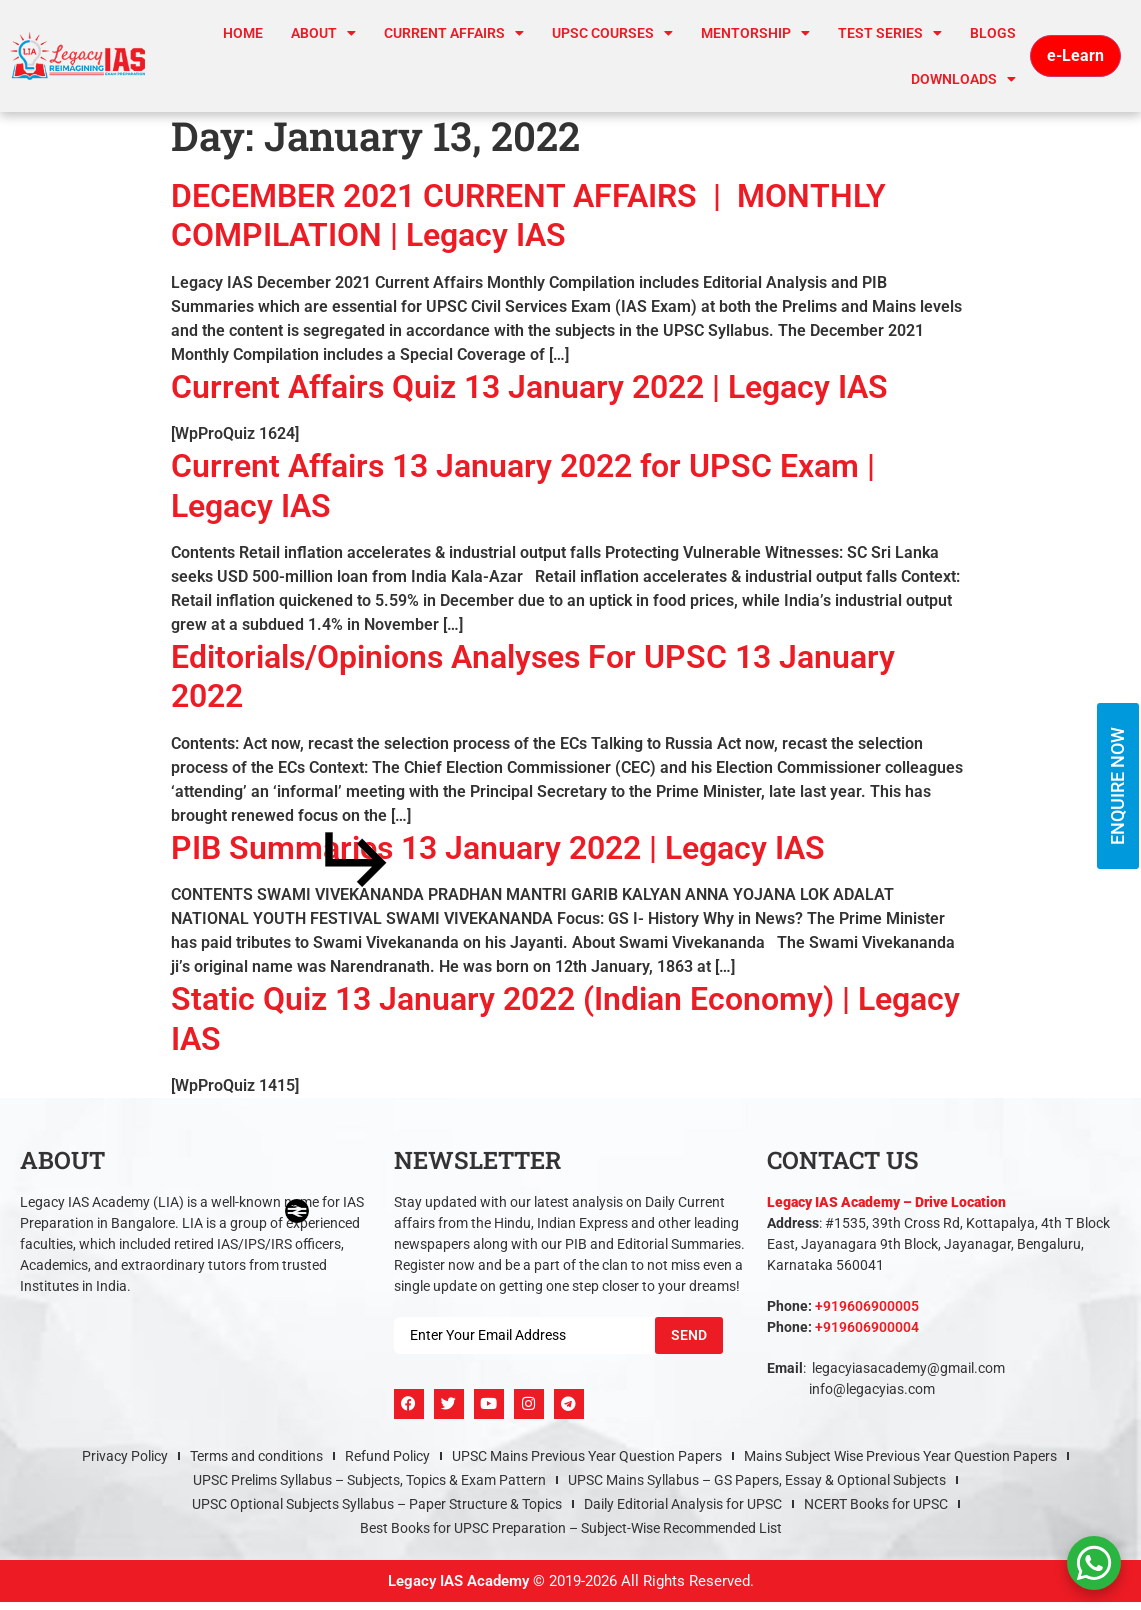  What do you see at coordinates (297, 1211) in the screenshot?
I see `access National Rail train services and schedules` at bounding box center [297, 1211].